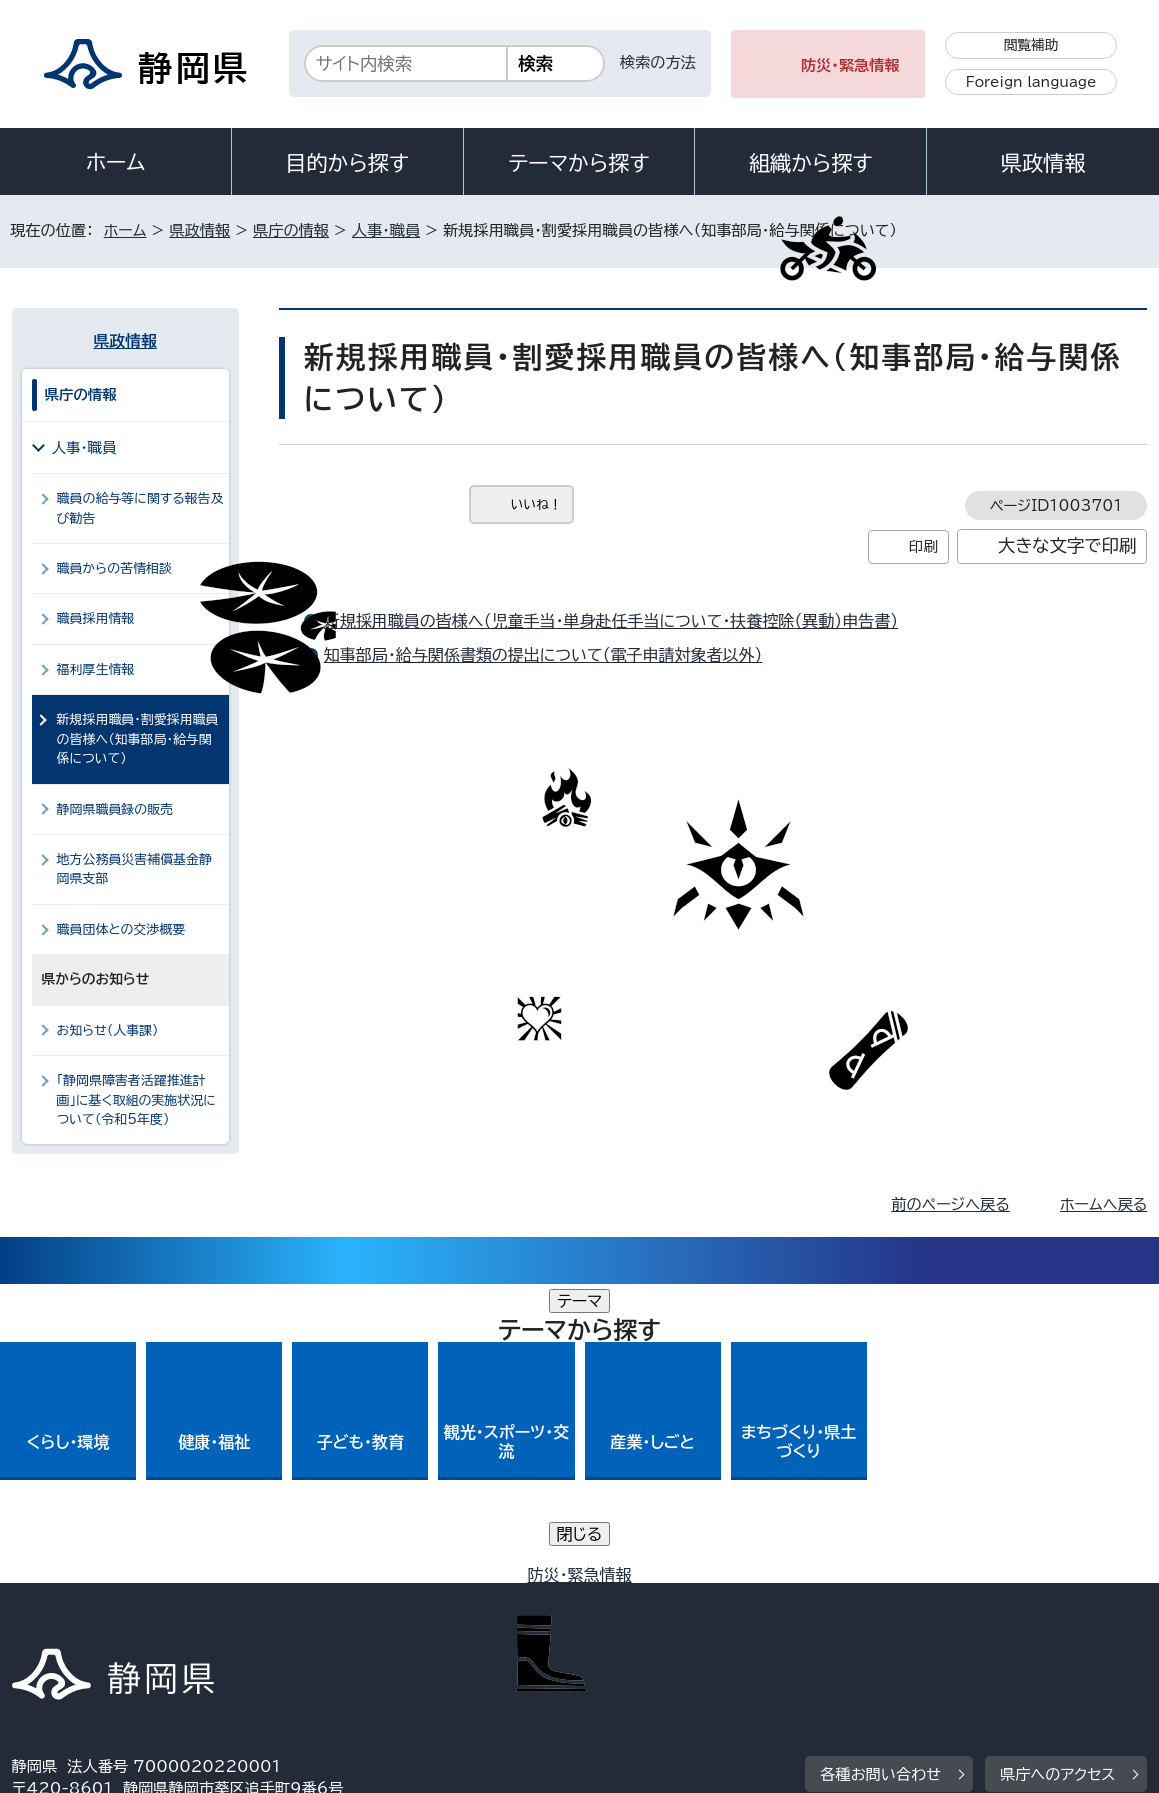 This screenshot has width=1159, height=1793. I want to click on rain or waterproof gear category, so click(551, 1653).